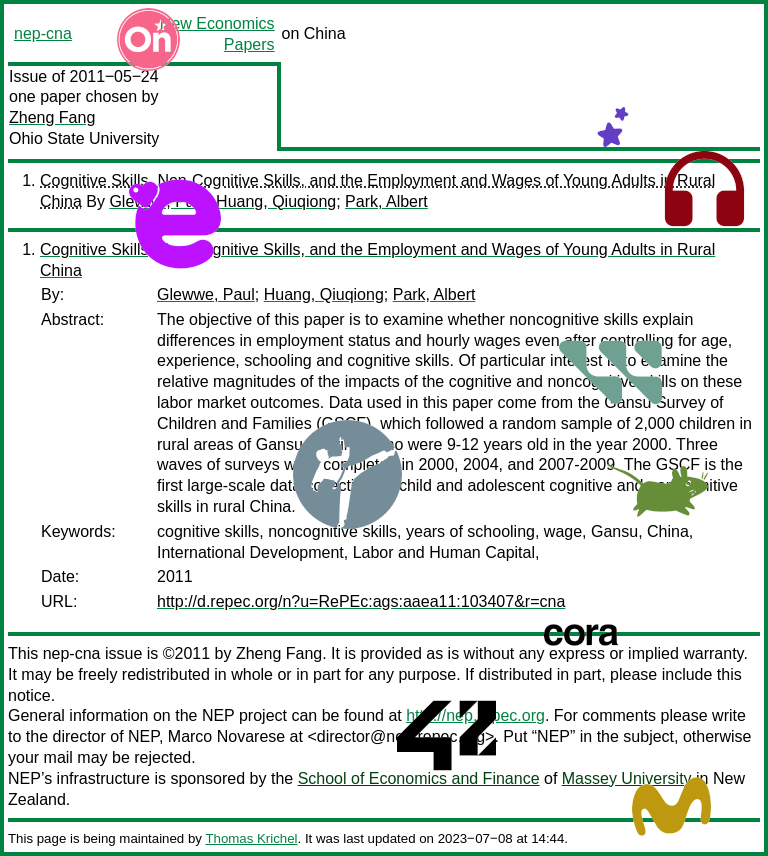  Describe the element at coordinates (610, 372) in the screenshot. I see `western digital brand logo` at that location.